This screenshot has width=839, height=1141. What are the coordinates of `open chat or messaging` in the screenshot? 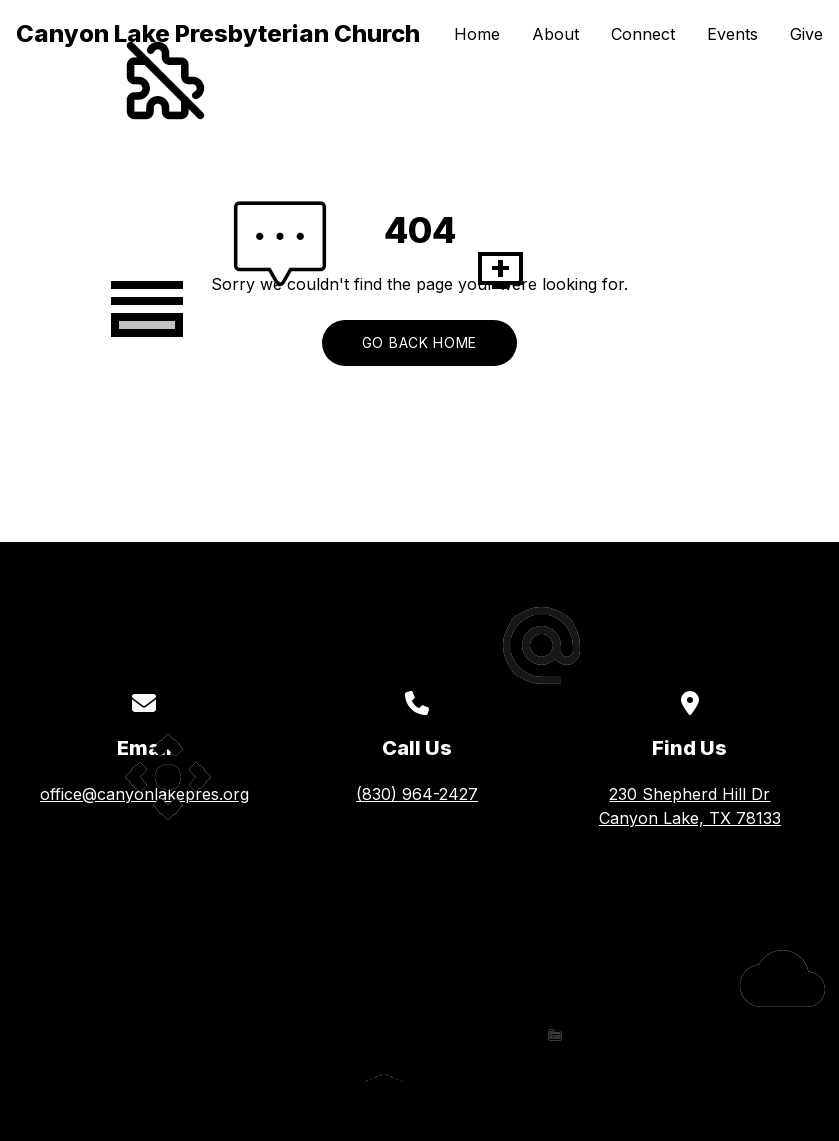 It's located at (280, 240).